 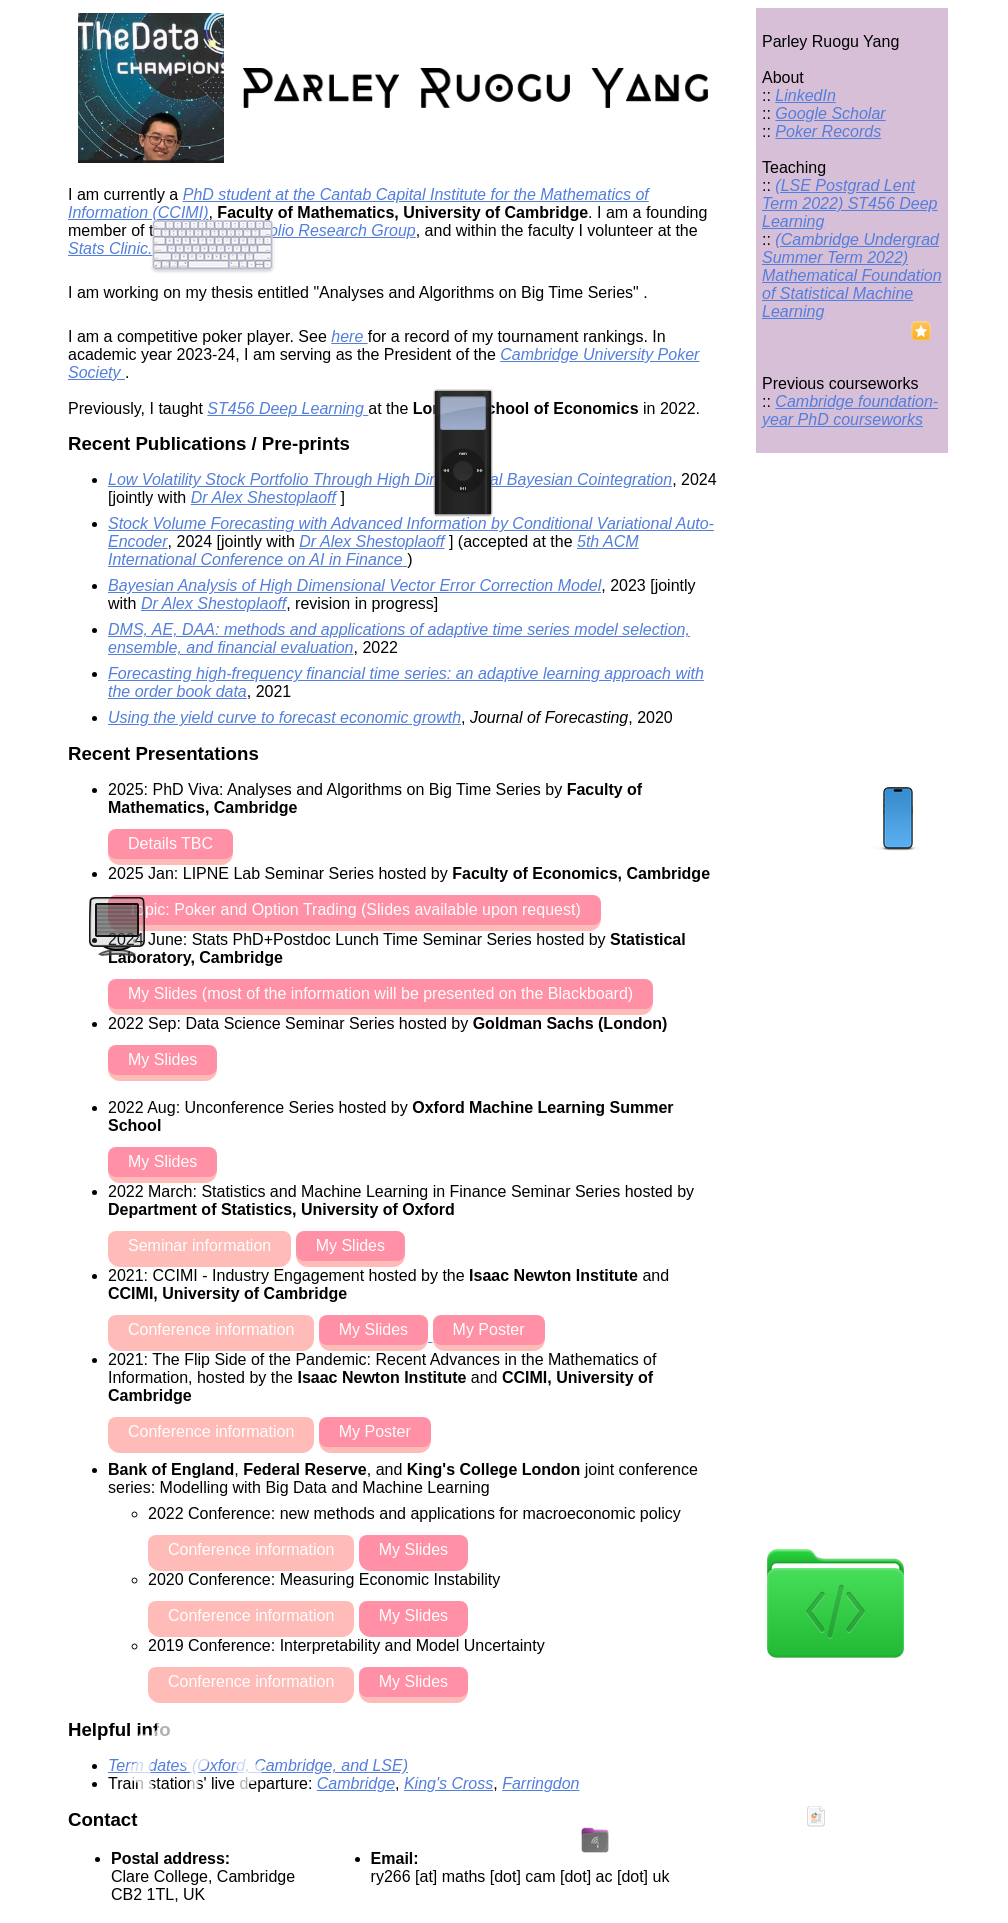 I want to click on open a presentation file, so click(x=816, y=1816).